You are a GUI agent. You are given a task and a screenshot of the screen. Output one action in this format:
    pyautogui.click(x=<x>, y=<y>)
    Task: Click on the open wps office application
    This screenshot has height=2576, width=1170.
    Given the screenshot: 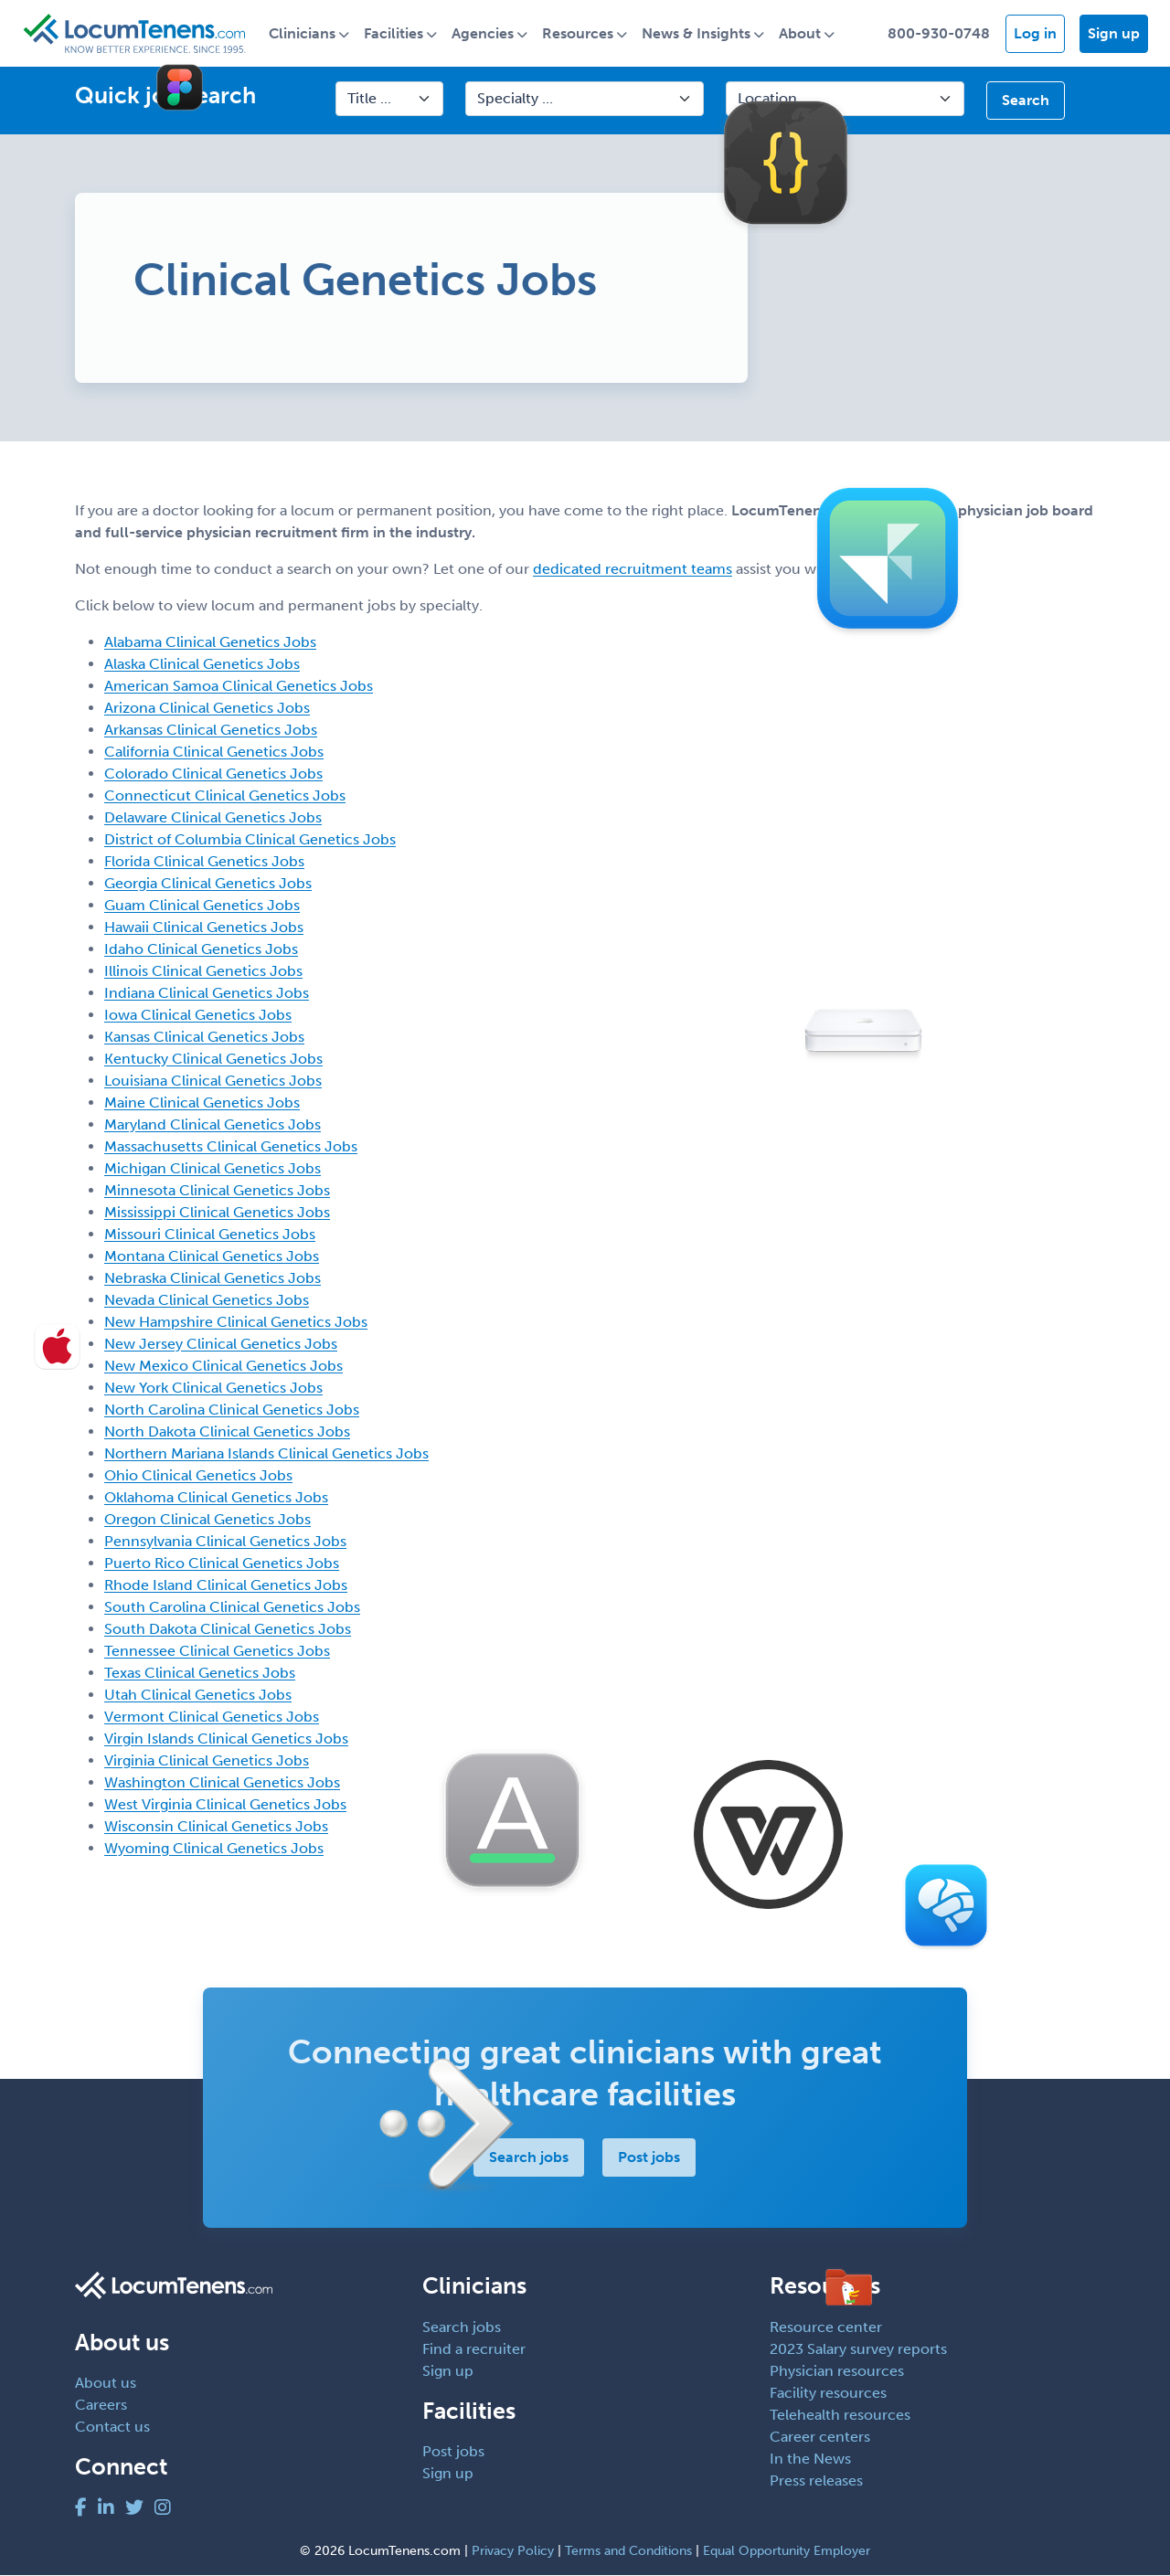 What is the action you would take?
    pyautogui.click(x=768, y=1834)
    